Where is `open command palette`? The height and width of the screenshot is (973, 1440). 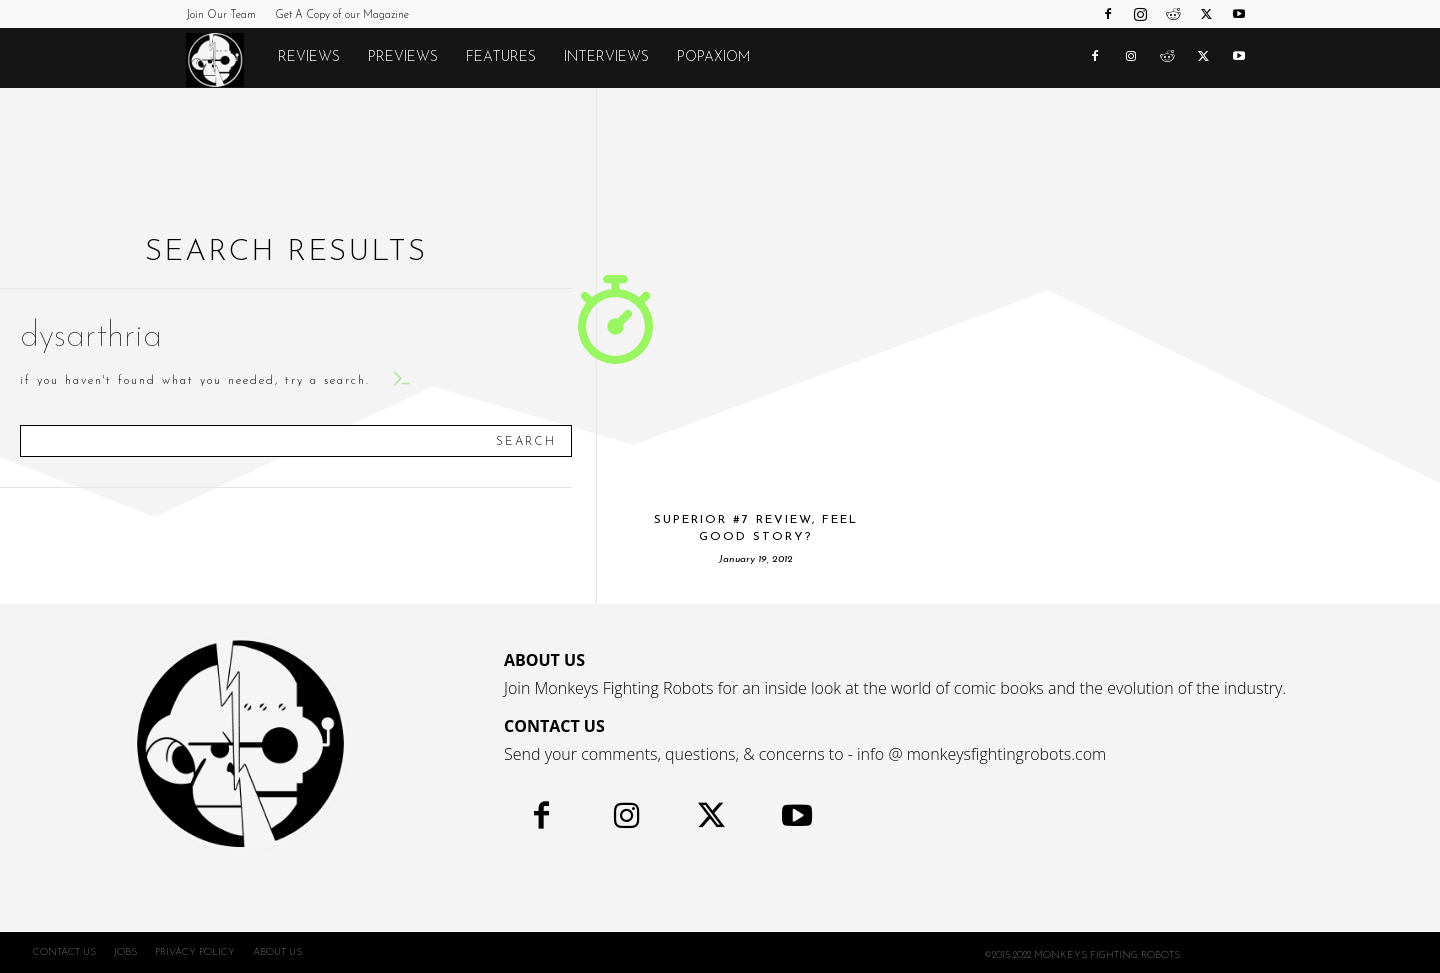 open command palette is located at coordinates (401, 378).